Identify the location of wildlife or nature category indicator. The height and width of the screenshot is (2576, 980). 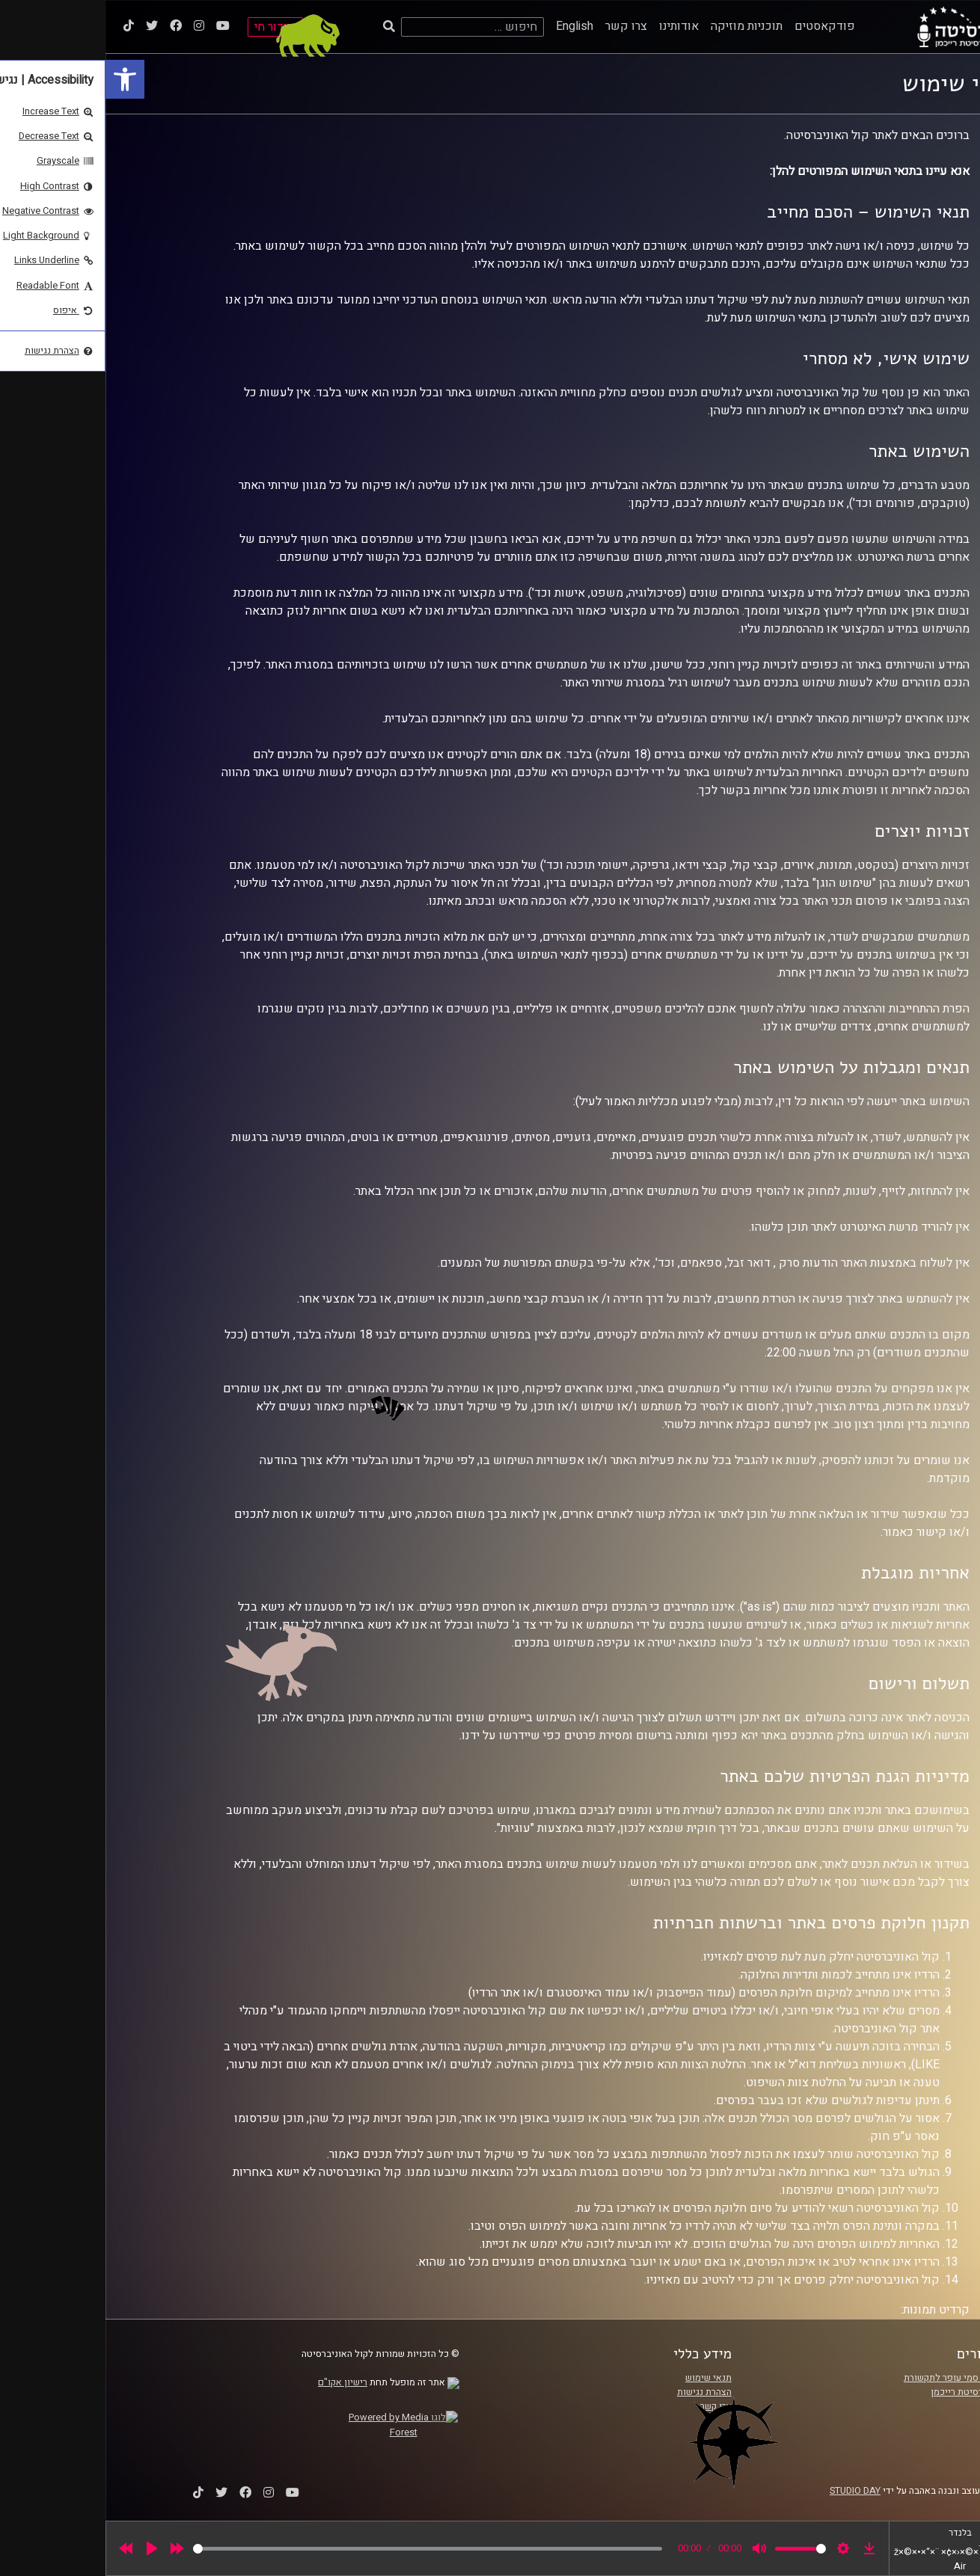
(307, 35).